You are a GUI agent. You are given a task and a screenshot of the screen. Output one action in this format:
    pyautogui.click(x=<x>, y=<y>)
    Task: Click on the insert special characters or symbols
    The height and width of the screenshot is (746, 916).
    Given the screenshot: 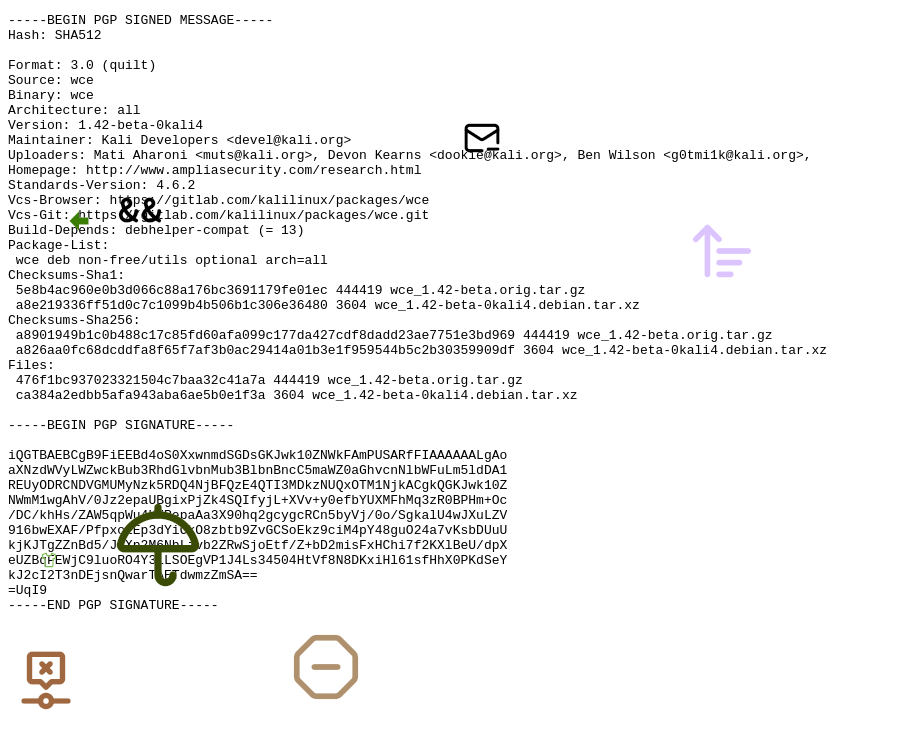 What is the action you would take?
    pyautogui.click(x=140, y=211)
    